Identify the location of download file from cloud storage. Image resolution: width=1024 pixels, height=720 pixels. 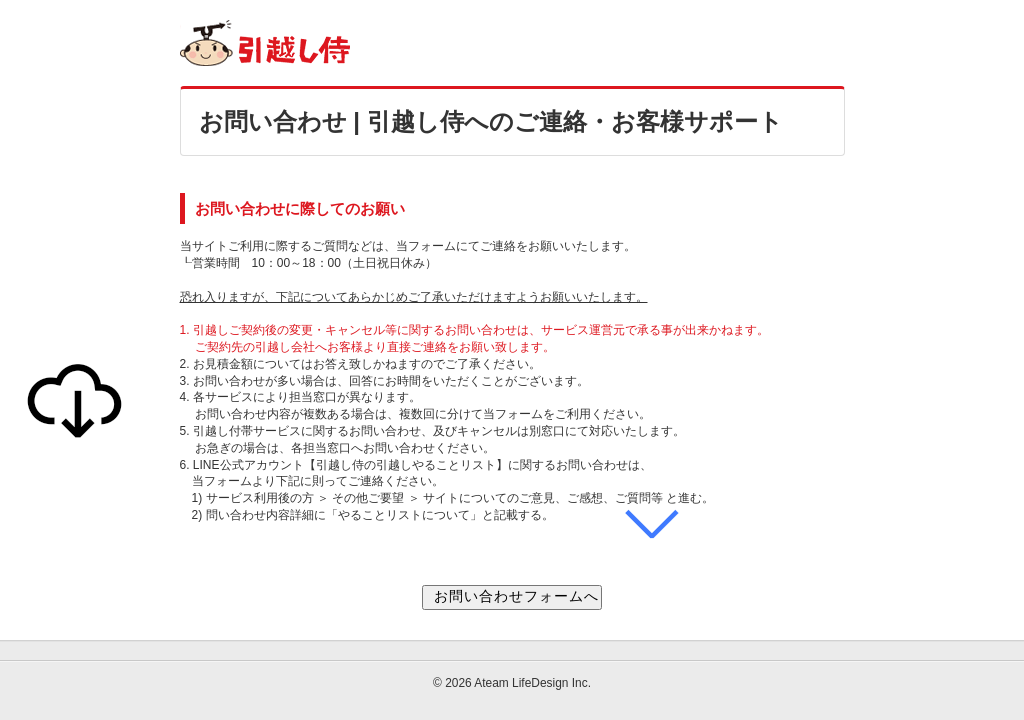
(74, 397).